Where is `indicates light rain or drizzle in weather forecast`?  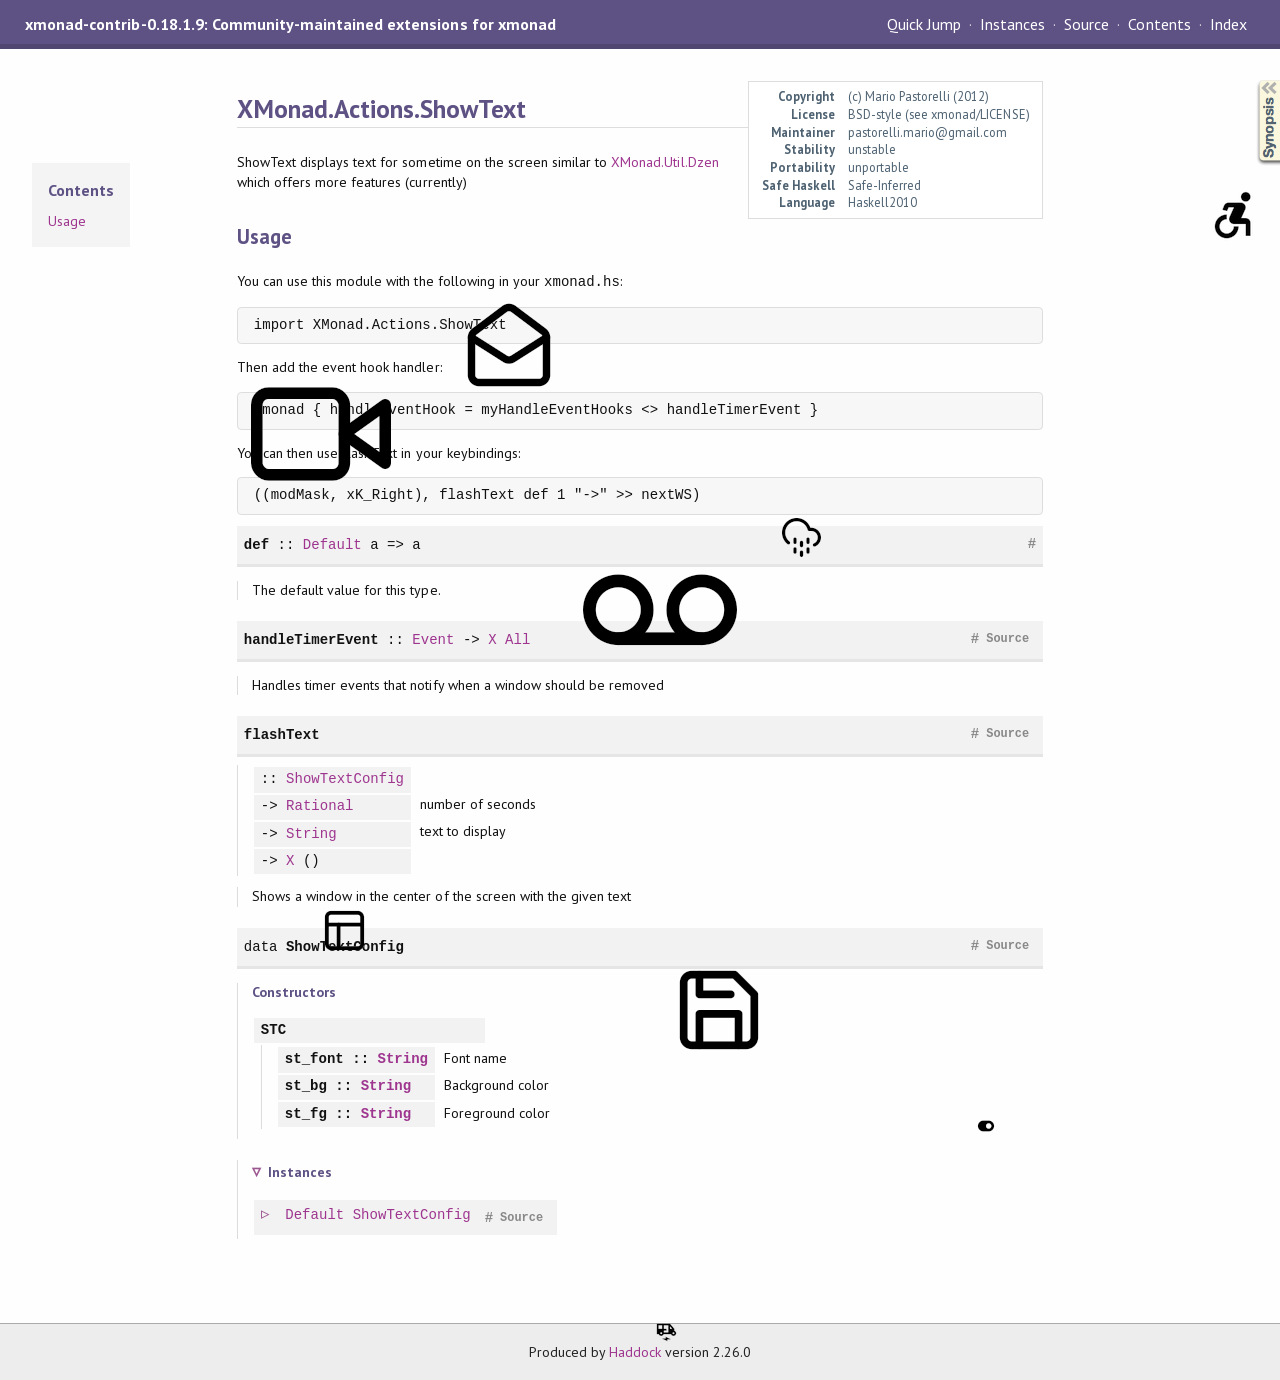
indicates light rain or drizzle in weather forecast is located at coordinates (801, 537).